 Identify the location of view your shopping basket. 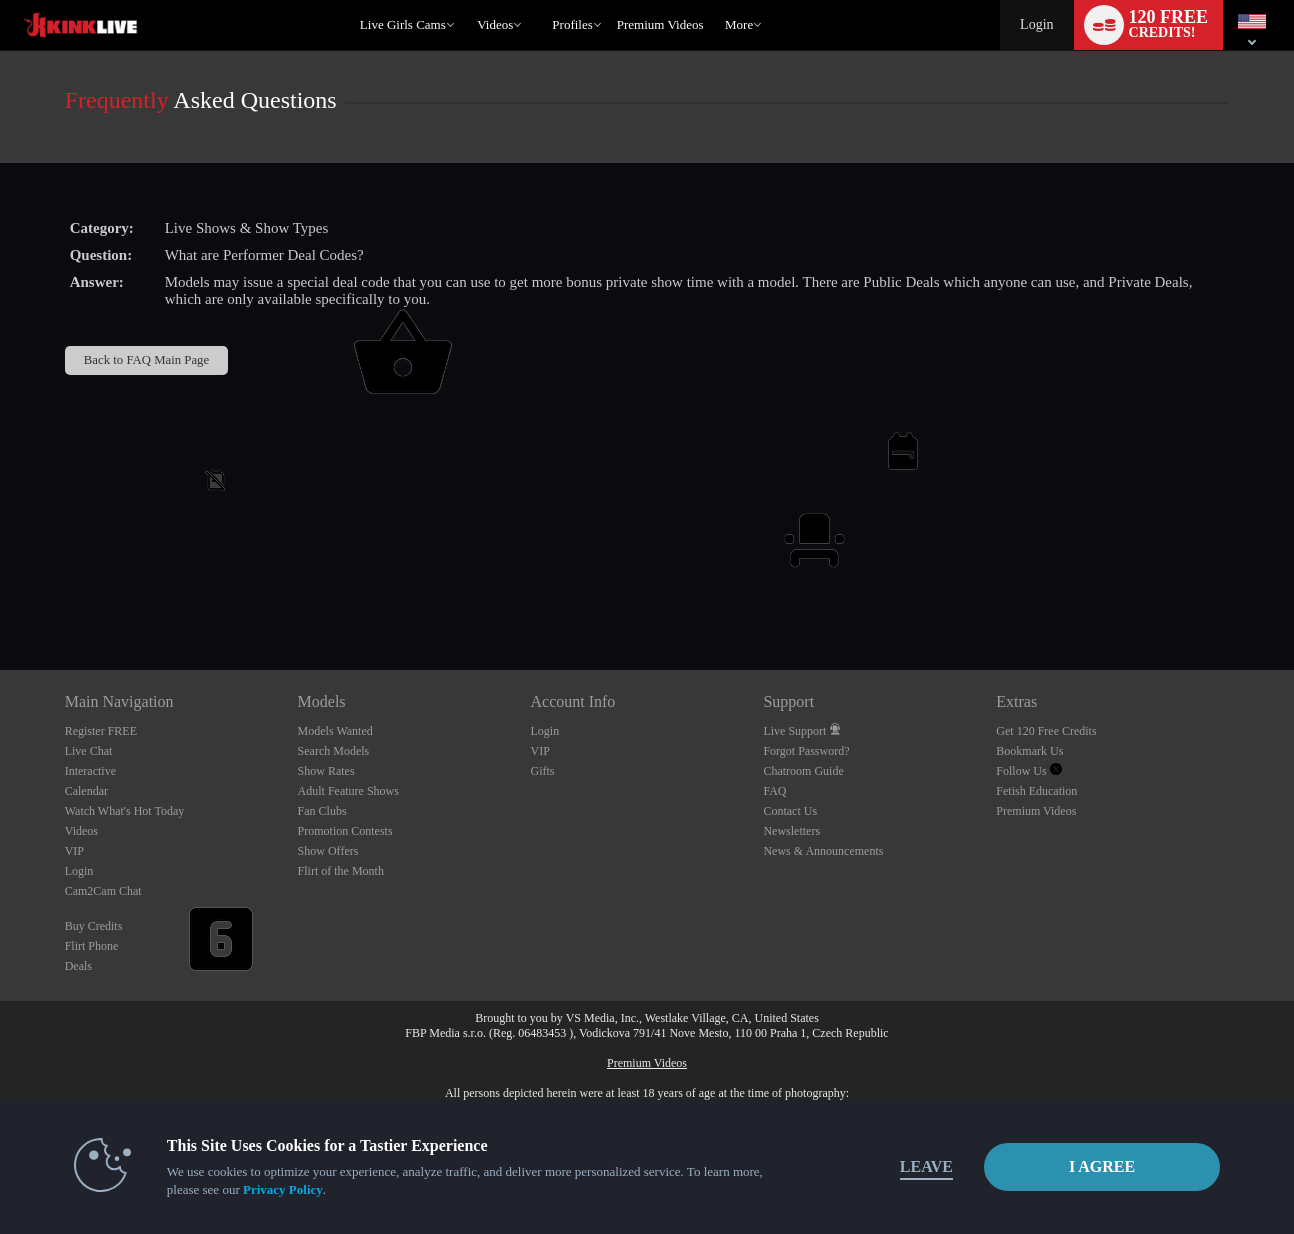
(403, 354).